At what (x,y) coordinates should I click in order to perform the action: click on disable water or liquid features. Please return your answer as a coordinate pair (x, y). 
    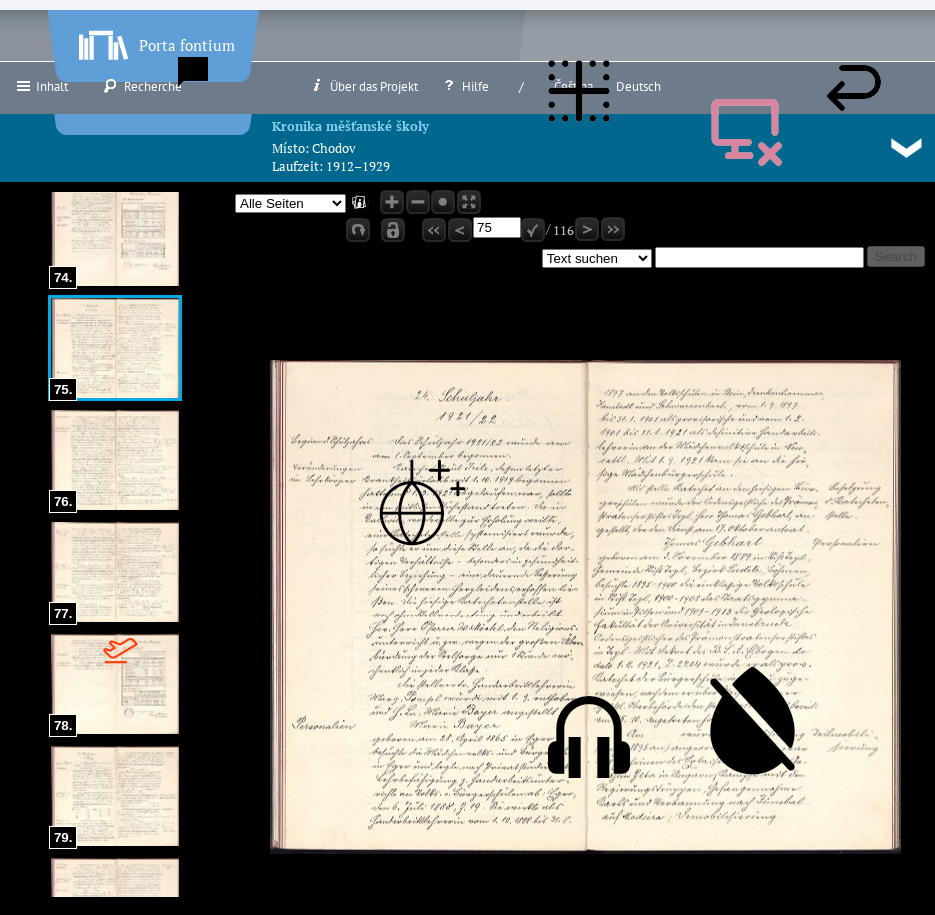
    Looking at the image, I should click on (752, 724).